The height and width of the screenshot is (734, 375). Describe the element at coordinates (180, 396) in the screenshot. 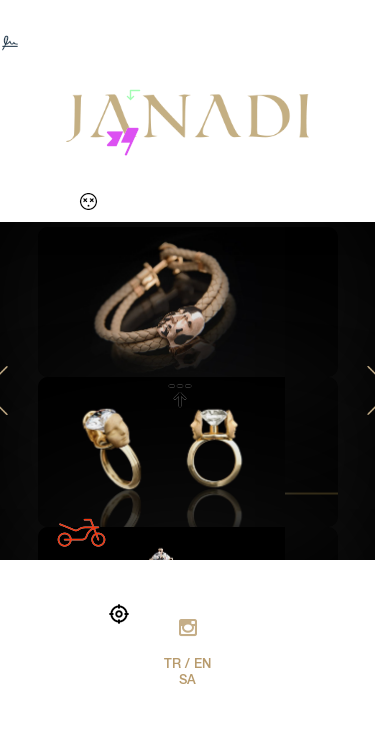

I see `upload to a draft or pending state` at that location.